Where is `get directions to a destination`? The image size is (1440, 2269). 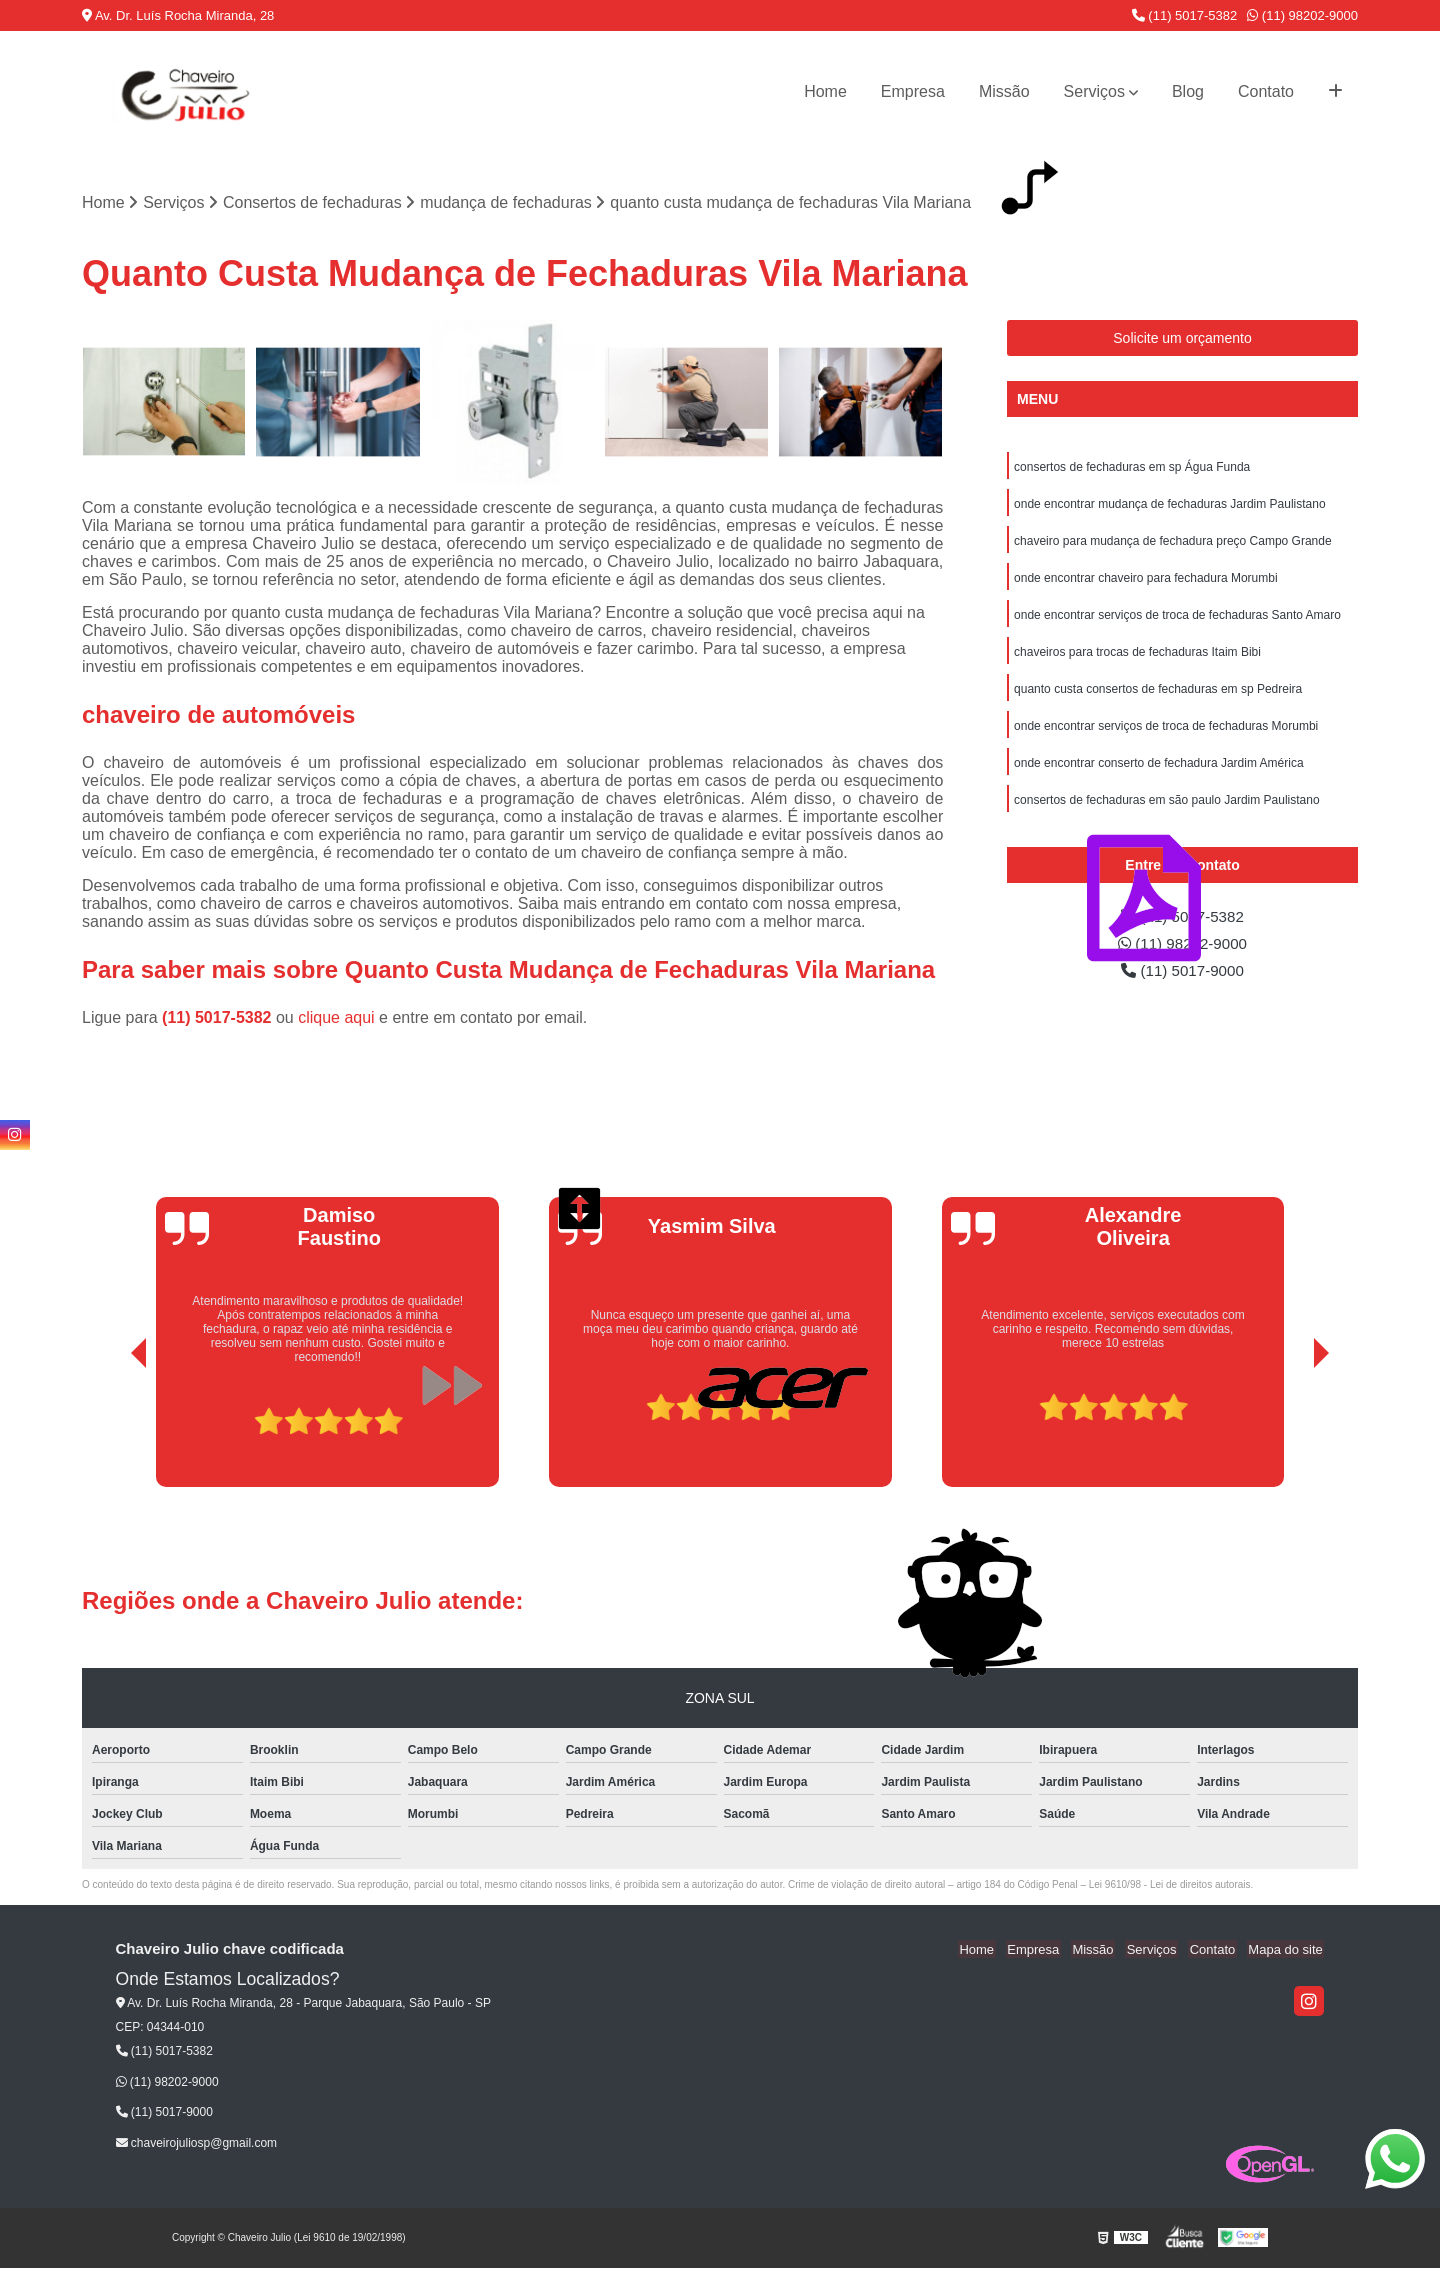 get directions to a destination is located at coordinates (1030, 189).